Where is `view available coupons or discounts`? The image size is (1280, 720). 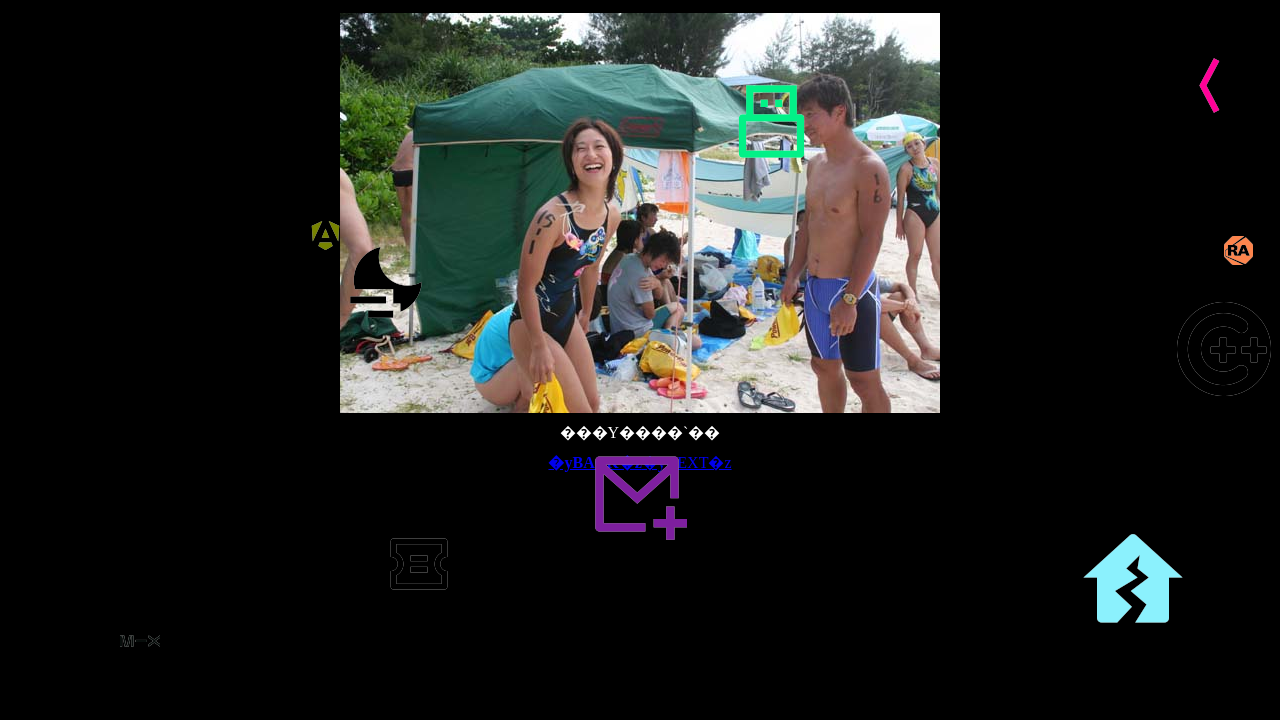 view available coupons or discounts is located at coordinates (419, 564).